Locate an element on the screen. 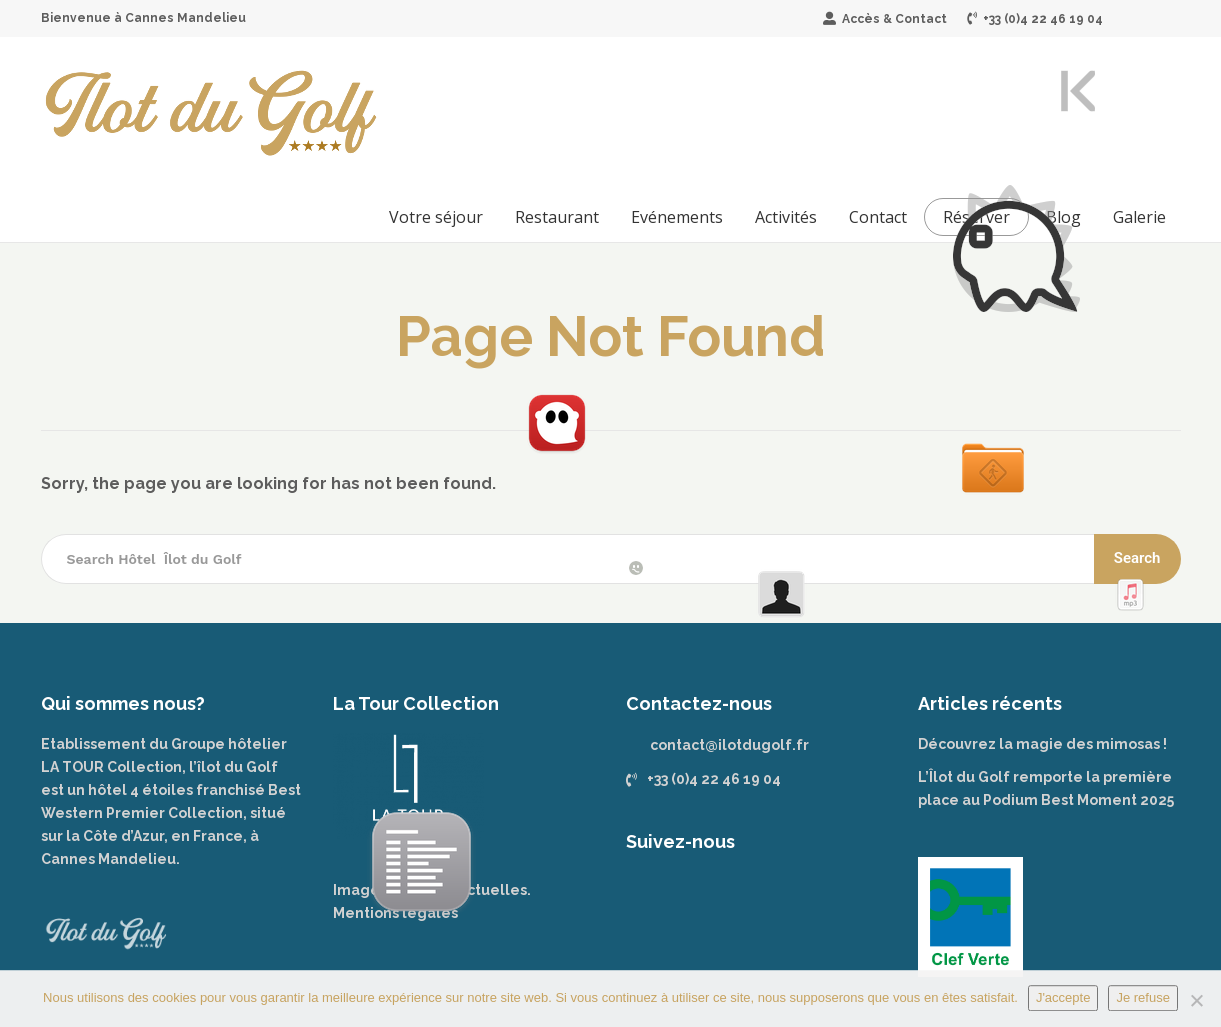 The width and height of the screenshot is (1221, 1027). indicates user-generated content in the library is located at coordinates (752, 565).